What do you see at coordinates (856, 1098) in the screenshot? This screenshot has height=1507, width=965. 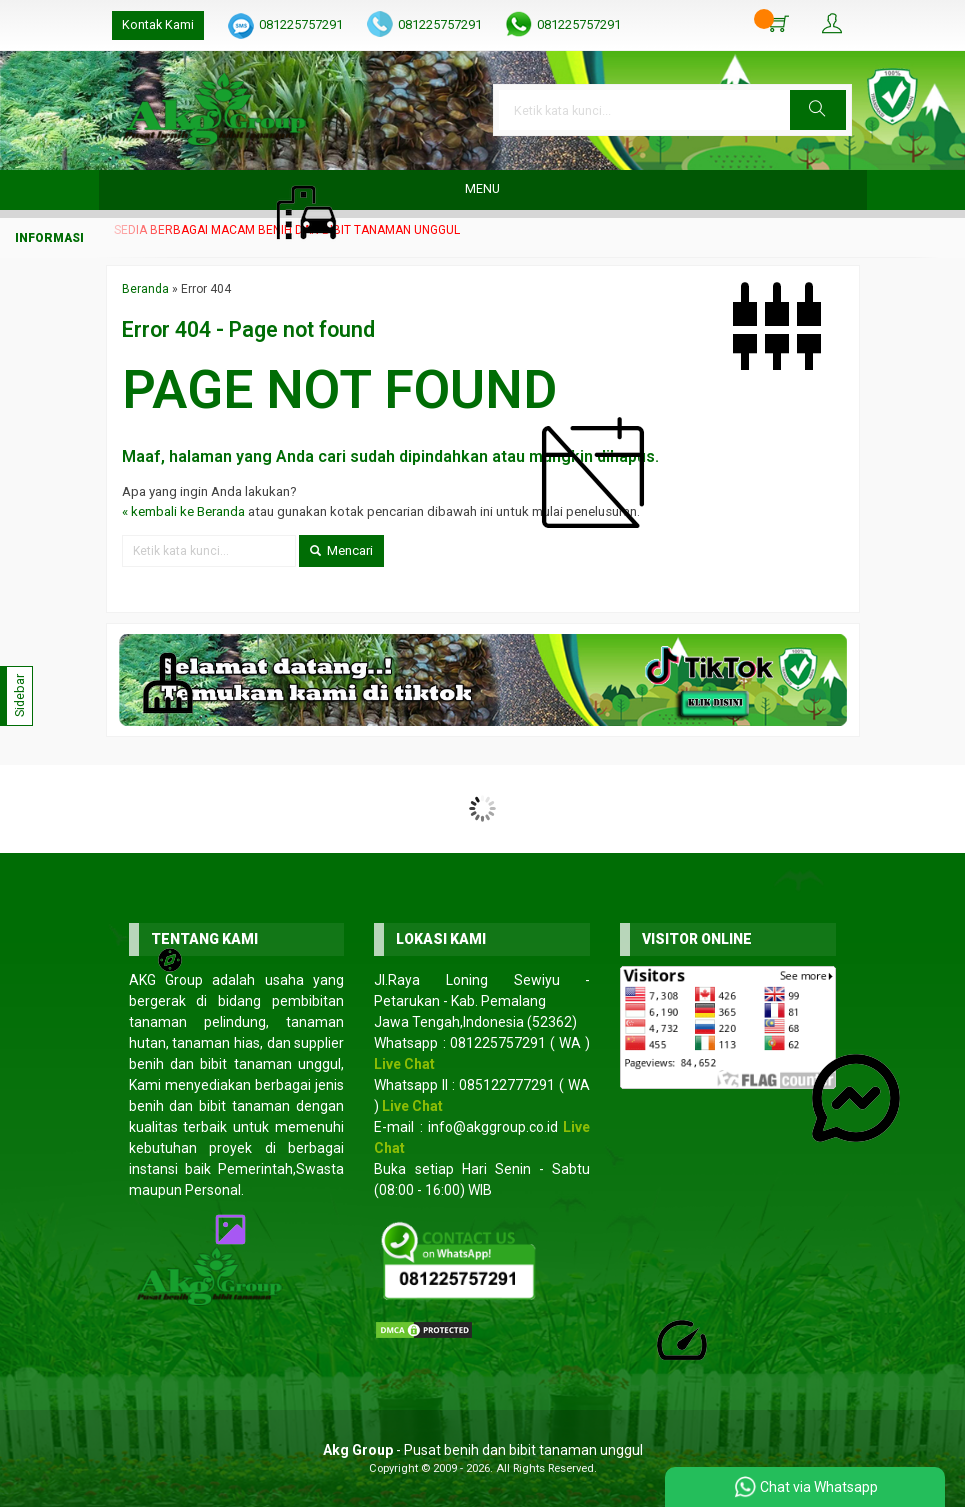 I see `open Facebook Messenger app` at bounding box center [856, 1098].